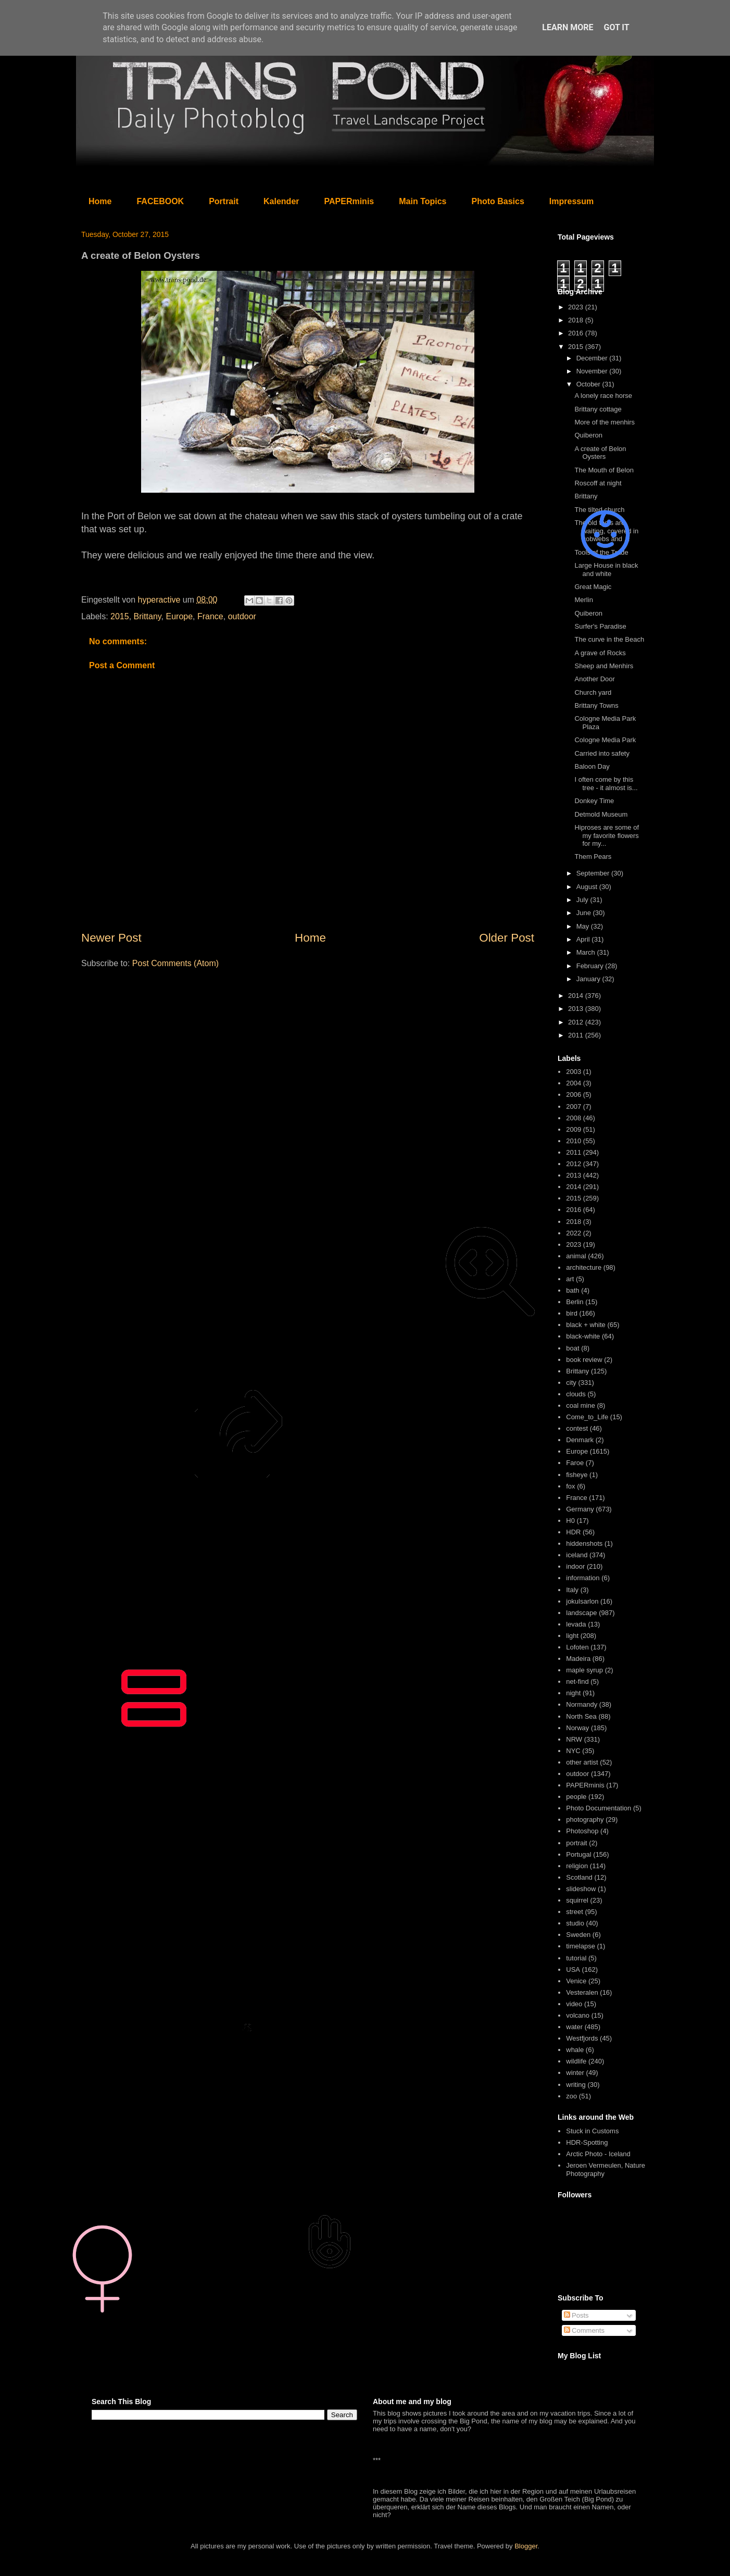 The width and height of the screenshot is (730, 2576). Describe the element at coordinates (605, 534) in the screenshot. I see `access baby or child-related settings` at that location.